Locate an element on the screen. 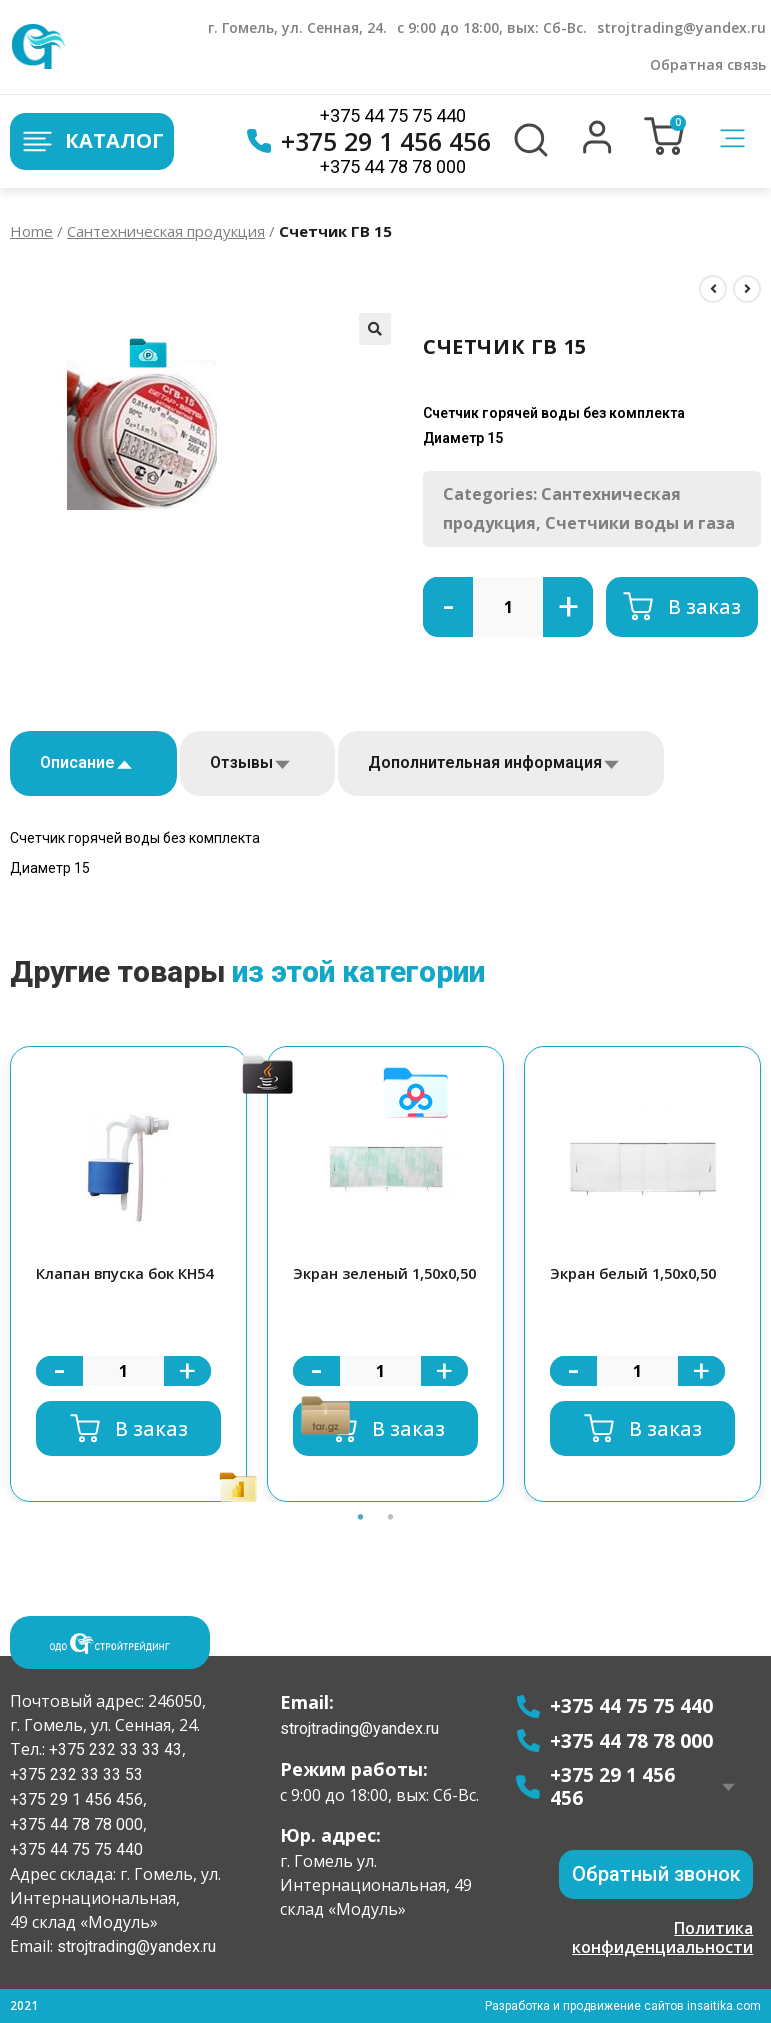 This screenshot has height=2023, width=771. open Baidu Netdisk cloud storage folder is located at coordinates (415, 1094).